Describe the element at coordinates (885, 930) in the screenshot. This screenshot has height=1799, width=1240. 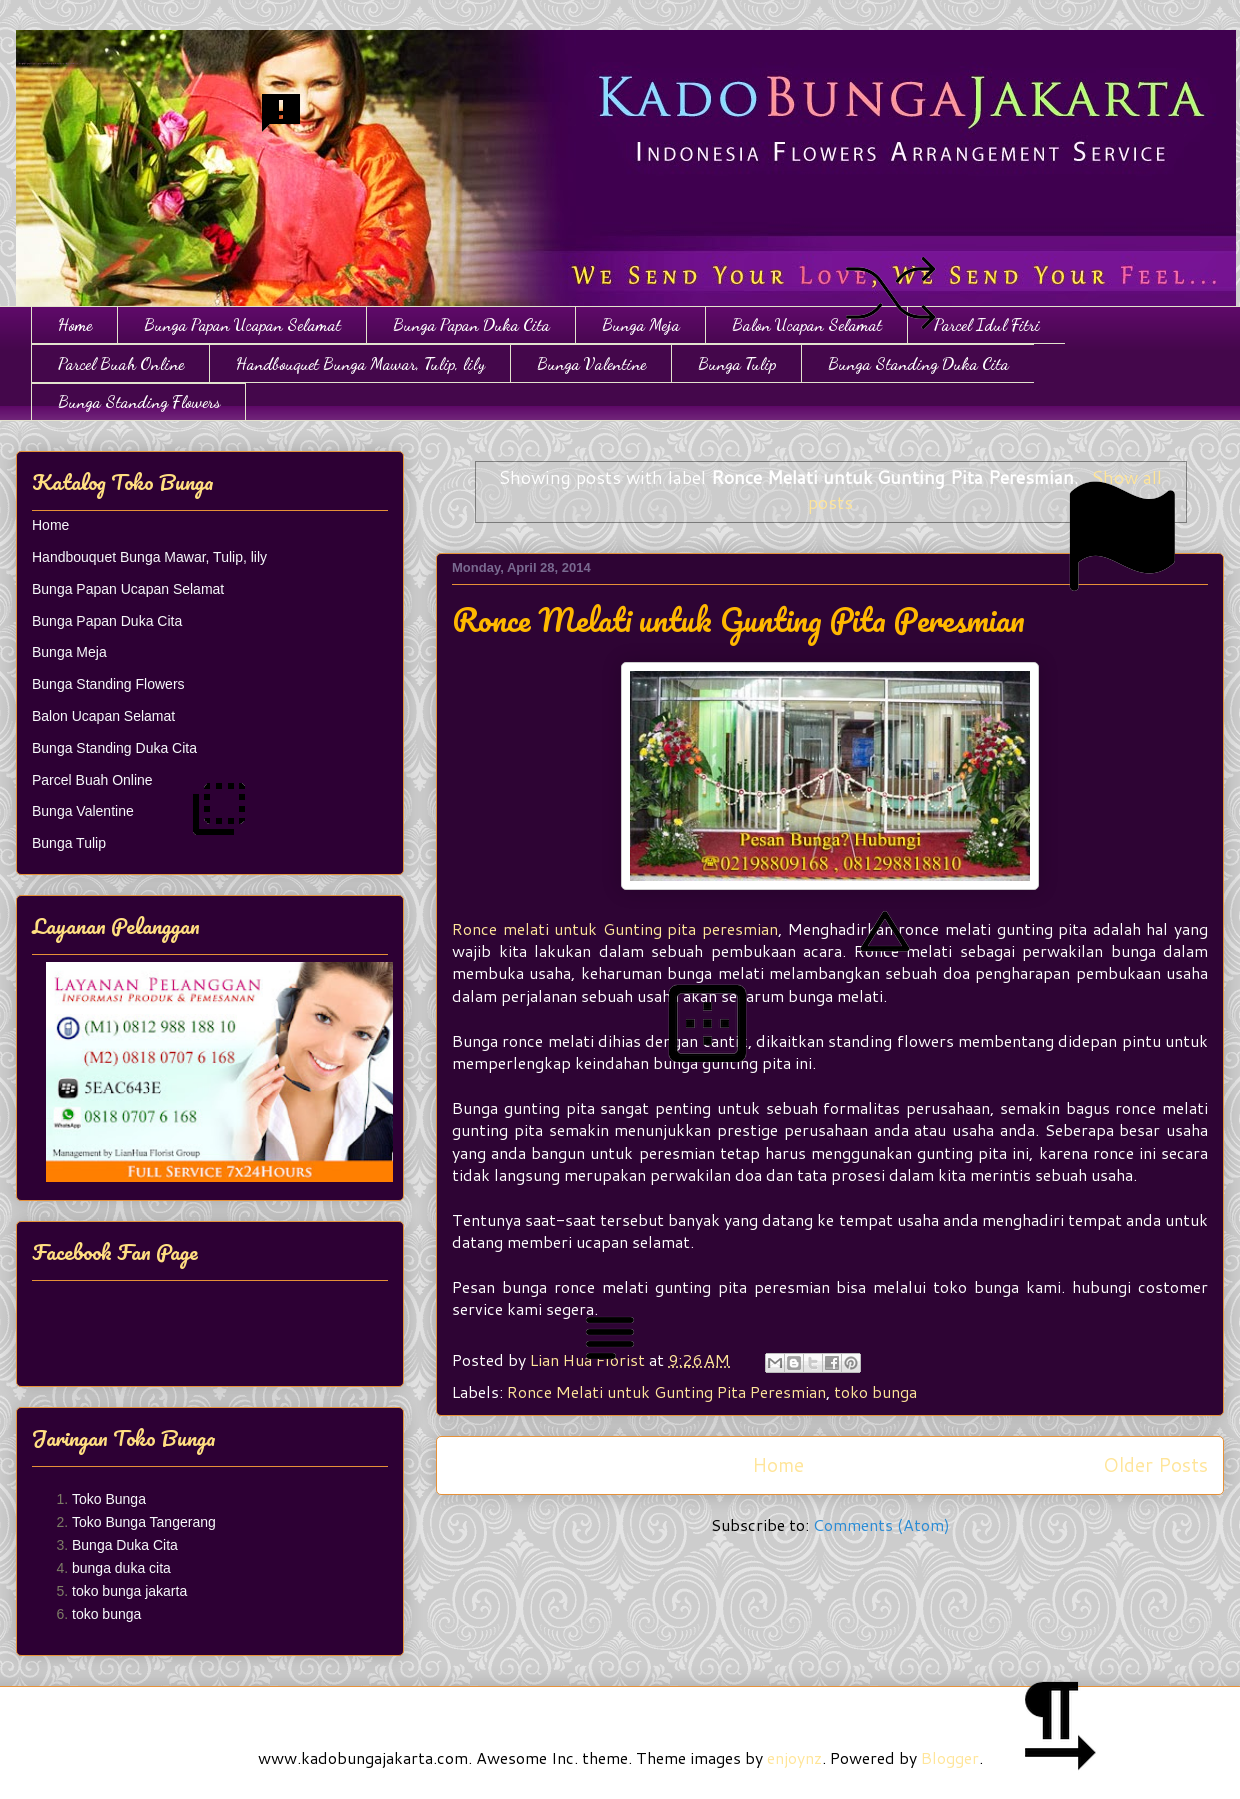
I see `view change history or version log` at that location.